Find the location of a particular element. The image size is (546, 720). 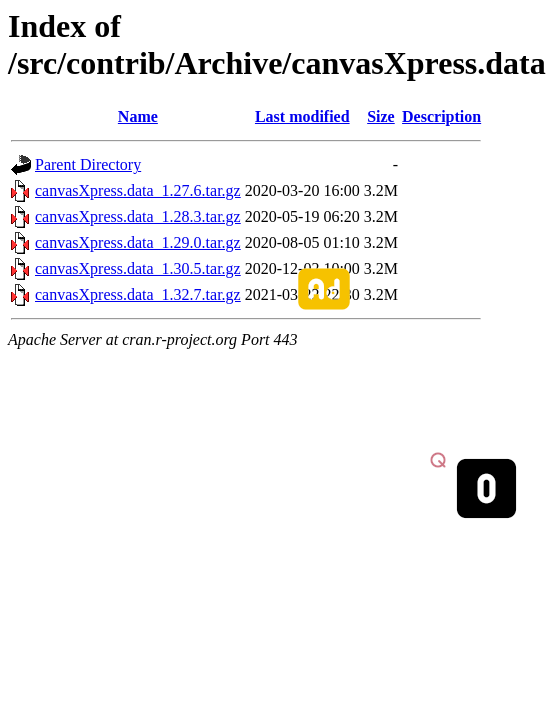

indicates guatemalan quetzal currency is located at coordinates (438, 460).